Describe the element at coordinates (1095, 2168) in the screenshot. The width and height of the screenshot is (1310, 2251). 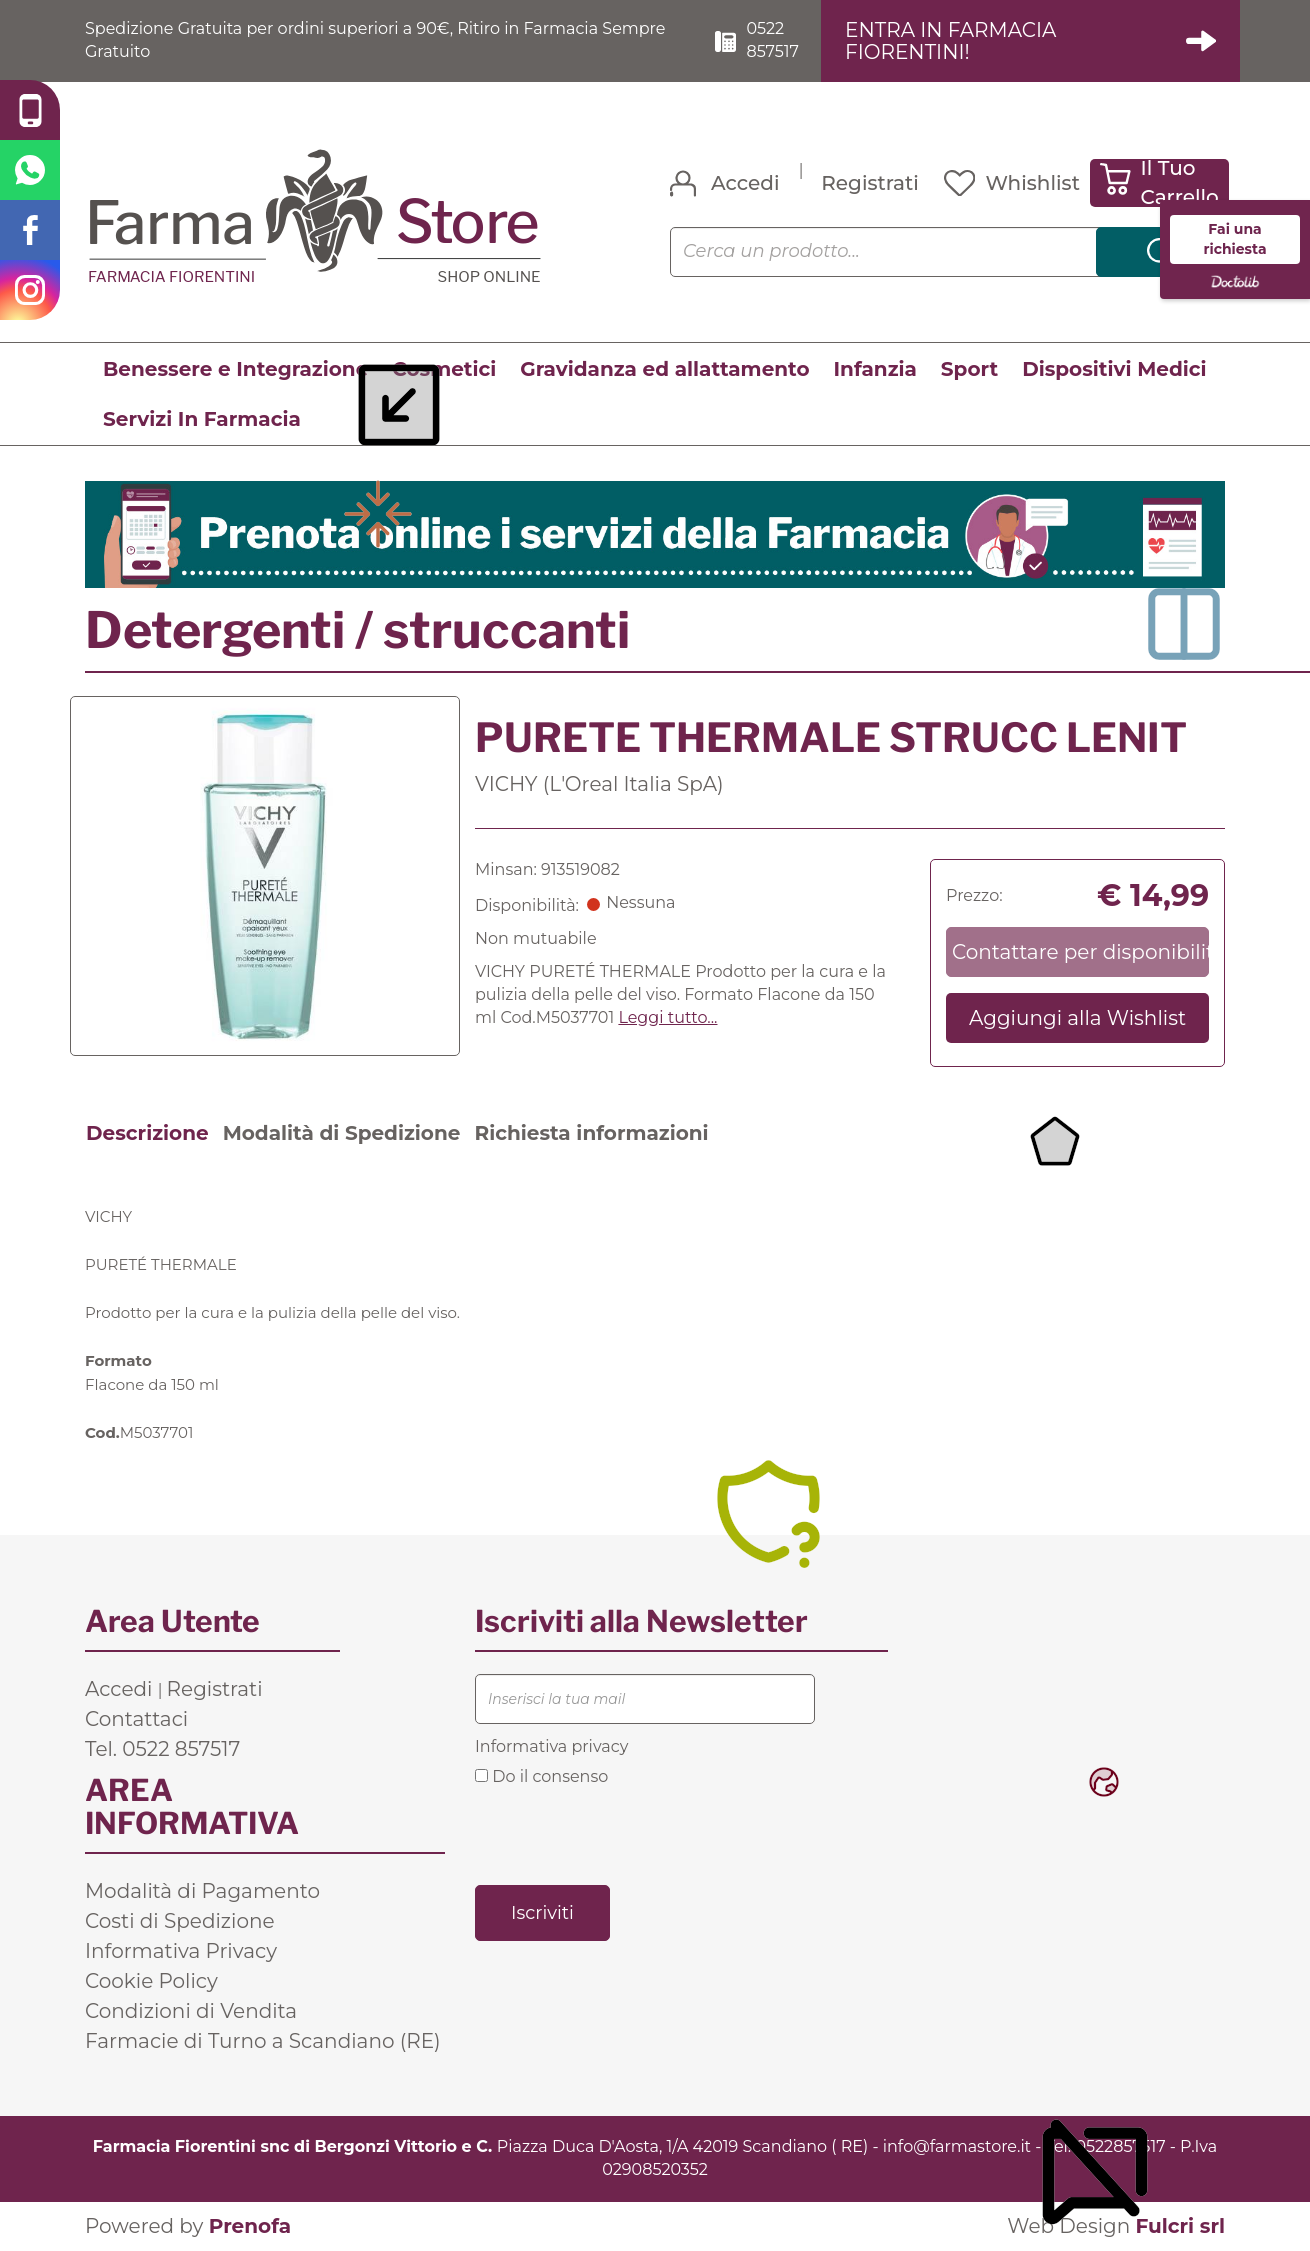
I see `mute or disable chat notifications` at that location.